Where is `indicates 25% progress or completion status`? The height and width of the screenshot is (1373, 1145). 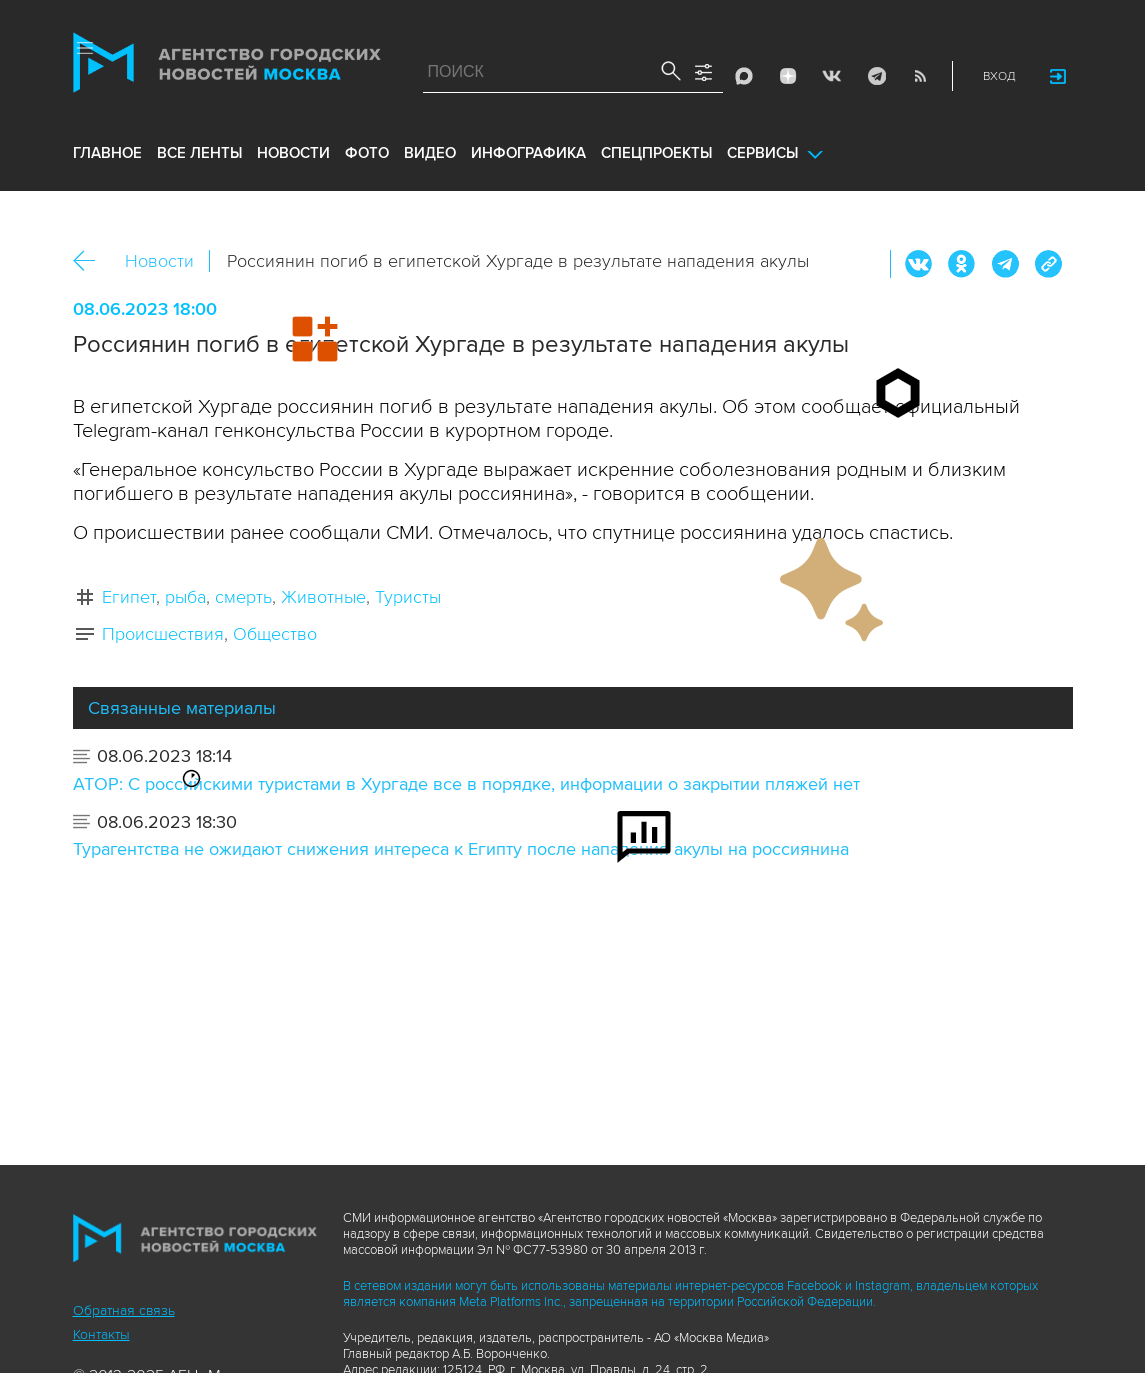
indicates 25% progress or completion status is located at coordinates (191, 778).